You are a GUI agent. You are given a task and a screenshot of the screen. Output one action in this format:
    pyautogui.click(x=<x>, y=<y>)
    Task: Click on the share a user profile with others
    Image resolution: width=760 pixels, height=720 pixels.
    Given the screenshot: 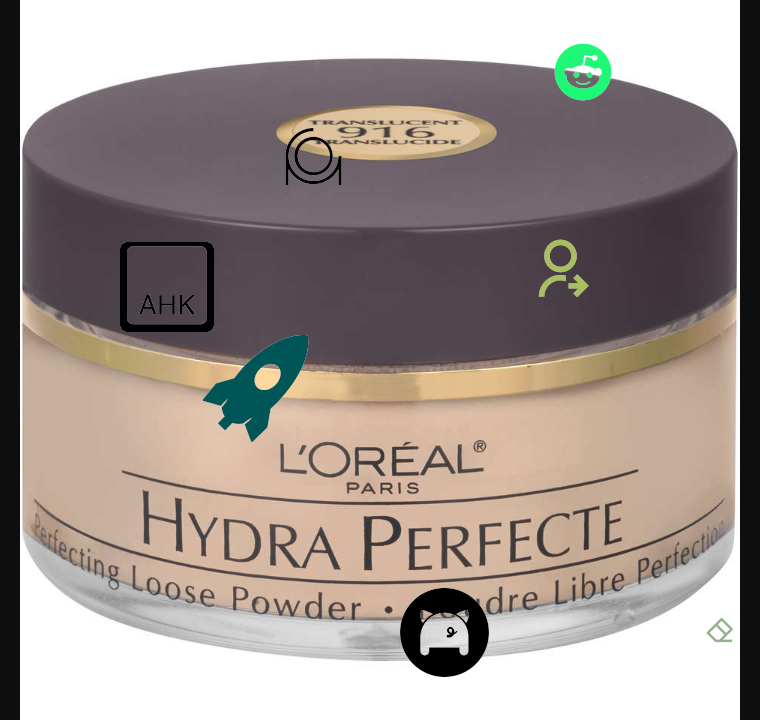 What is the action you would take?
    pyautogui.click(x=560, y=269)
    